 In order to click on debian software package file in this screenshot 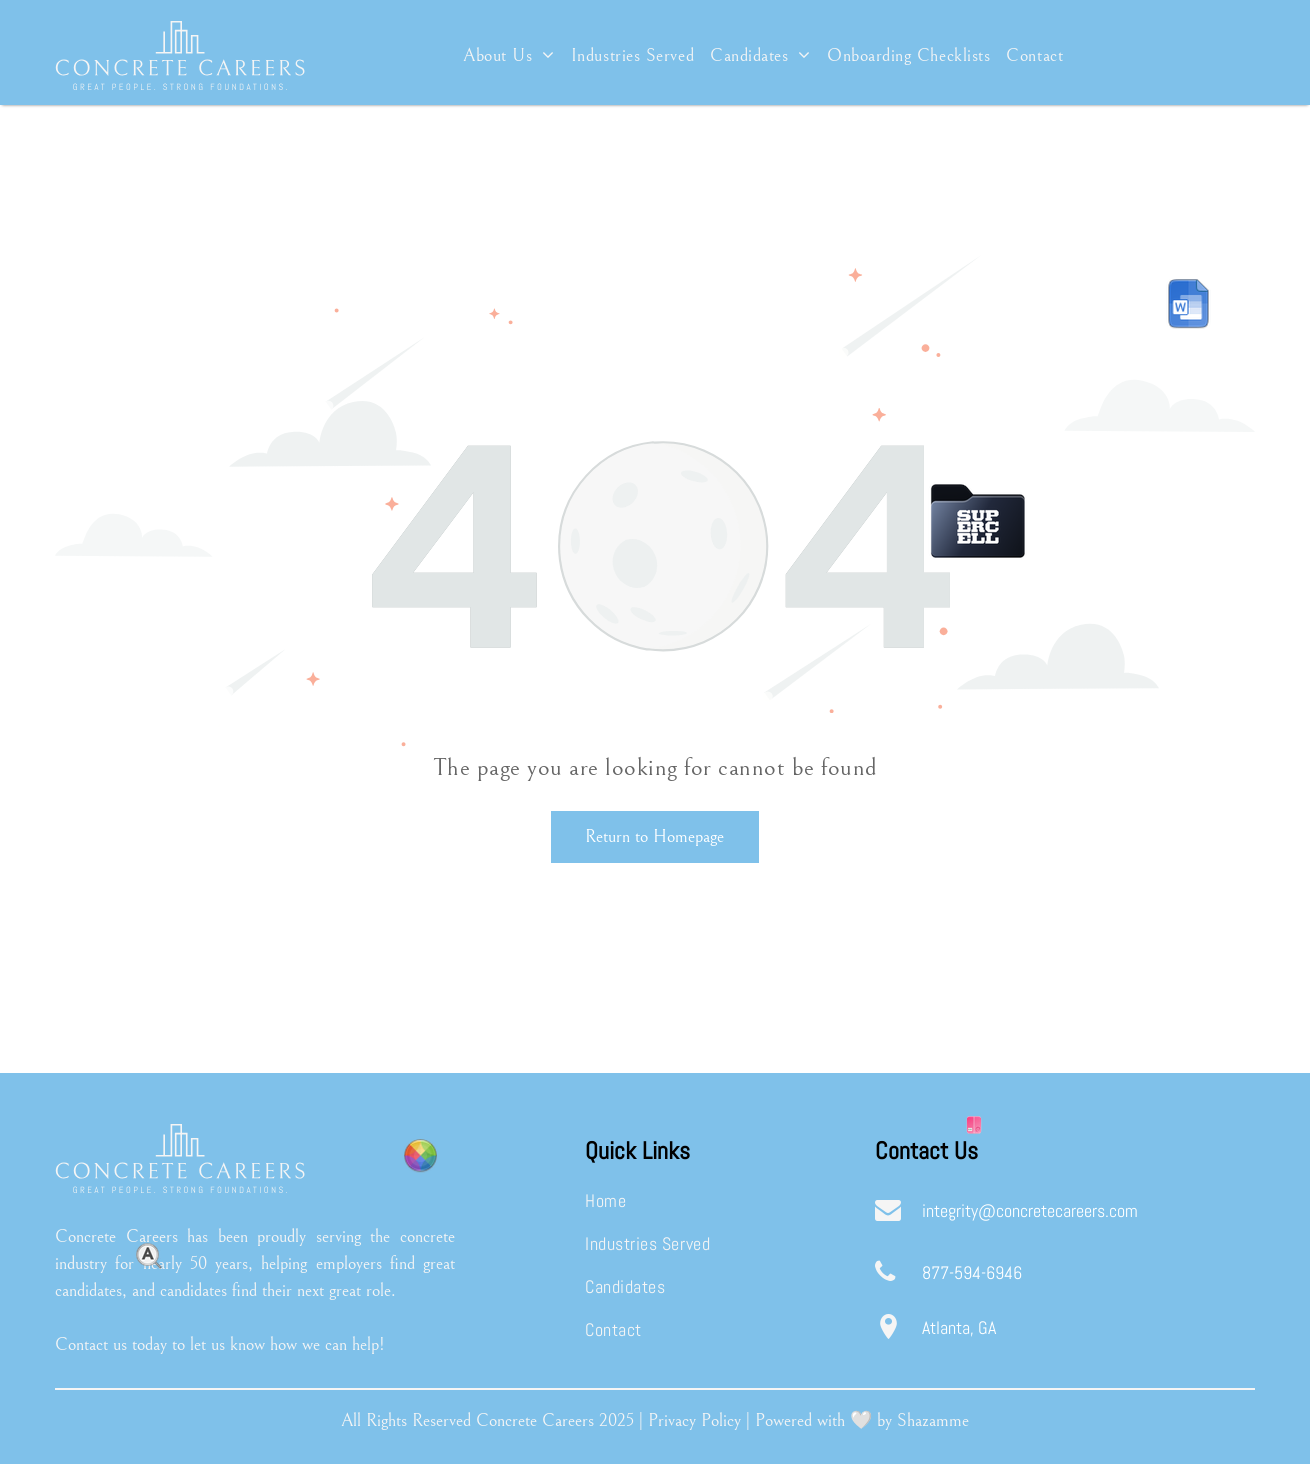, I will do `click(974, 1125)`.